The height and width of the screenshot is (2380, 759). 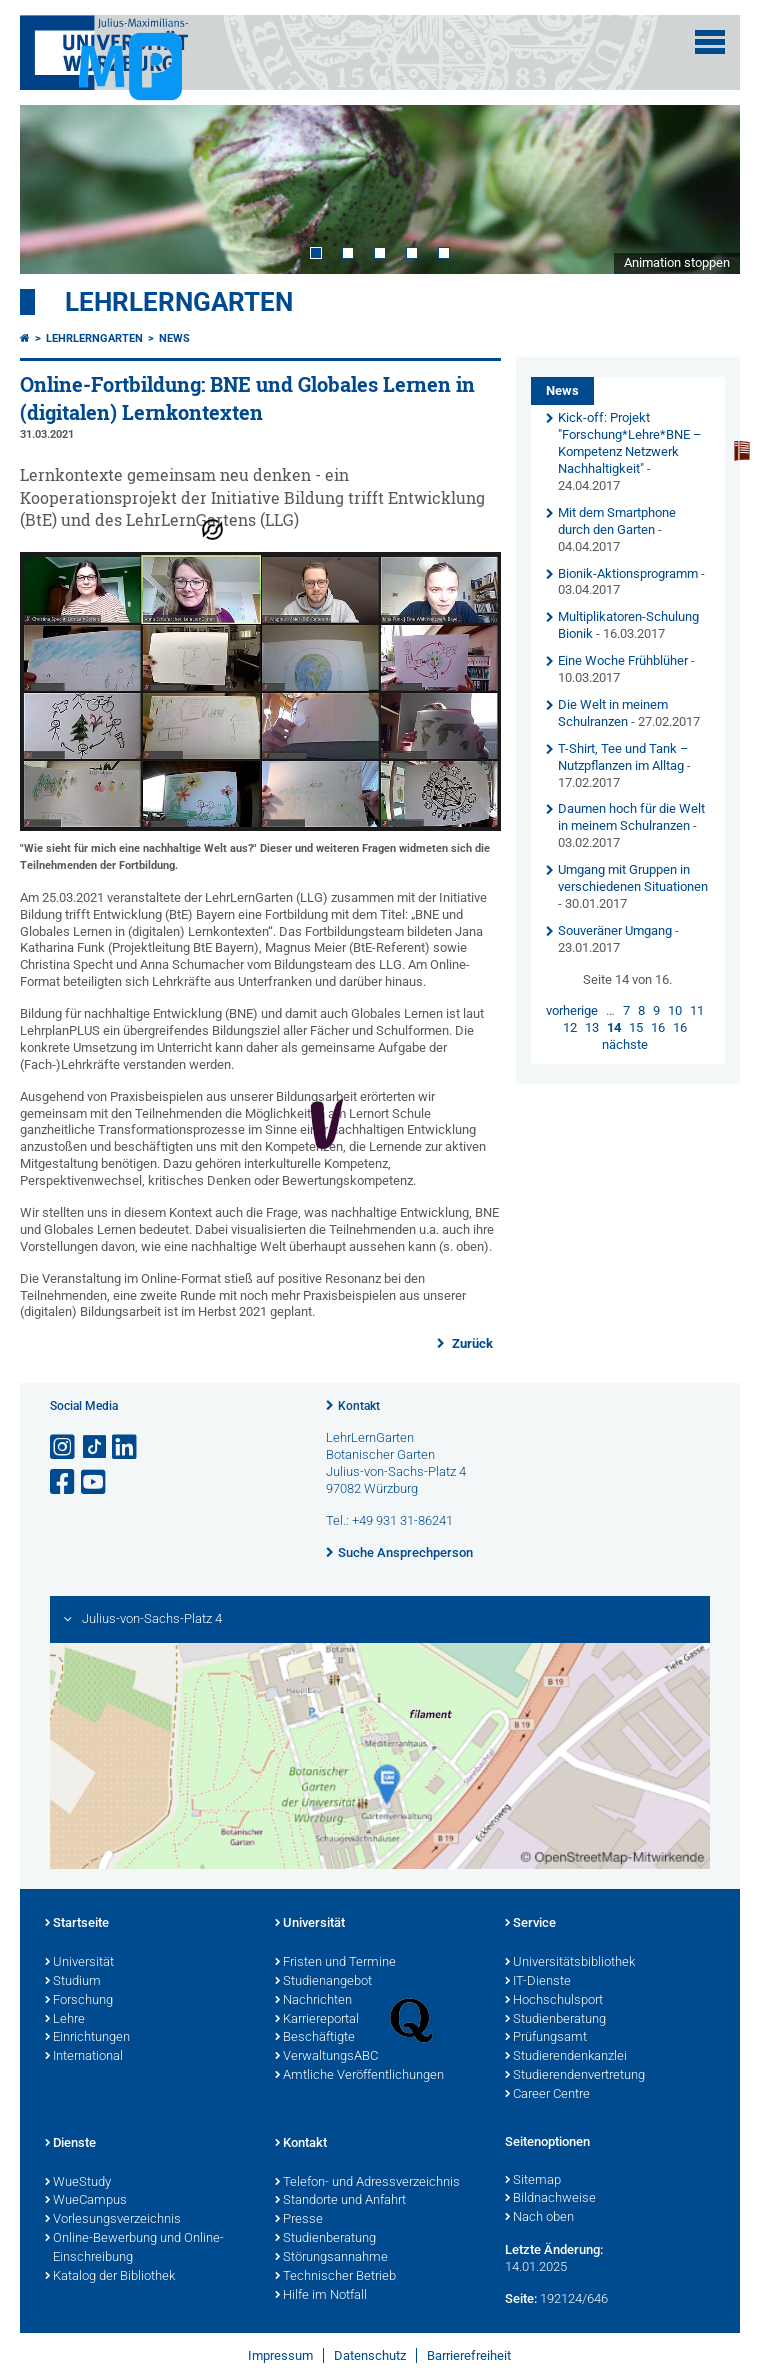 I want to click on access Read the Docs documentation platform, so click(x=742, y=451).